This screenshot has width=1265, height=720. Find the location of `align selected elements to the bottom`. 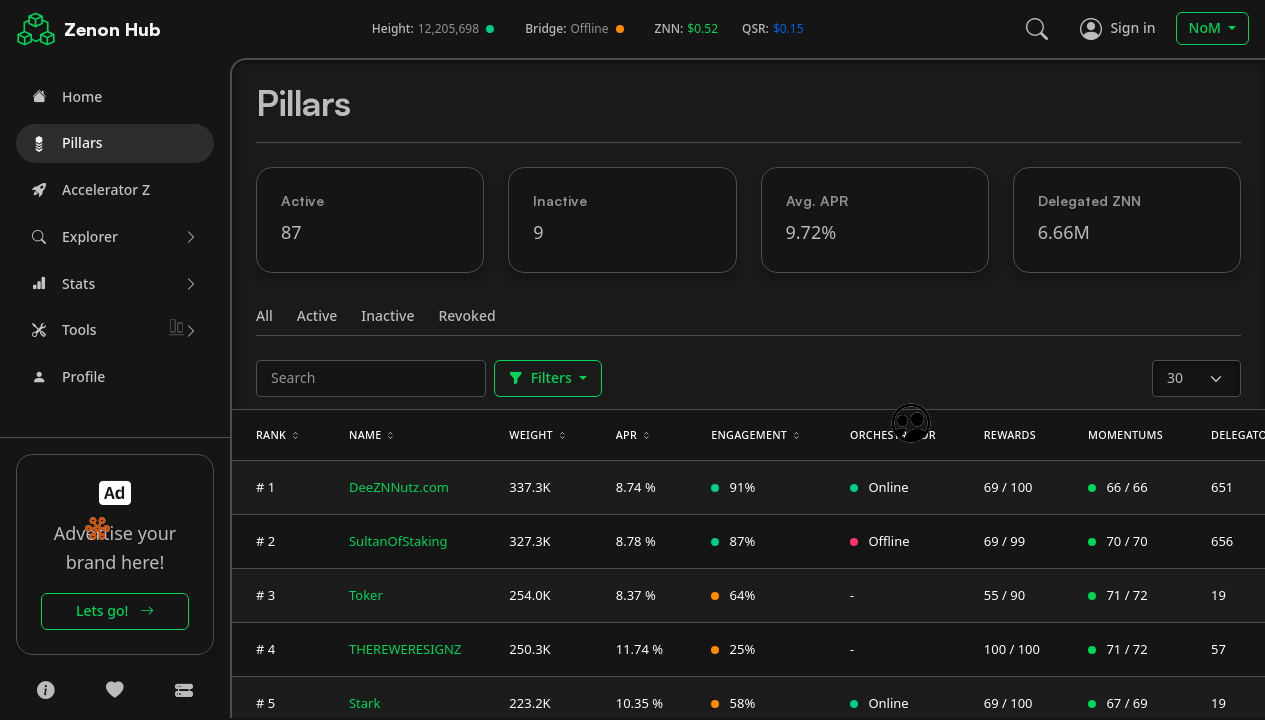

align selected elements to the bottom is located at coordinates (176, 327).